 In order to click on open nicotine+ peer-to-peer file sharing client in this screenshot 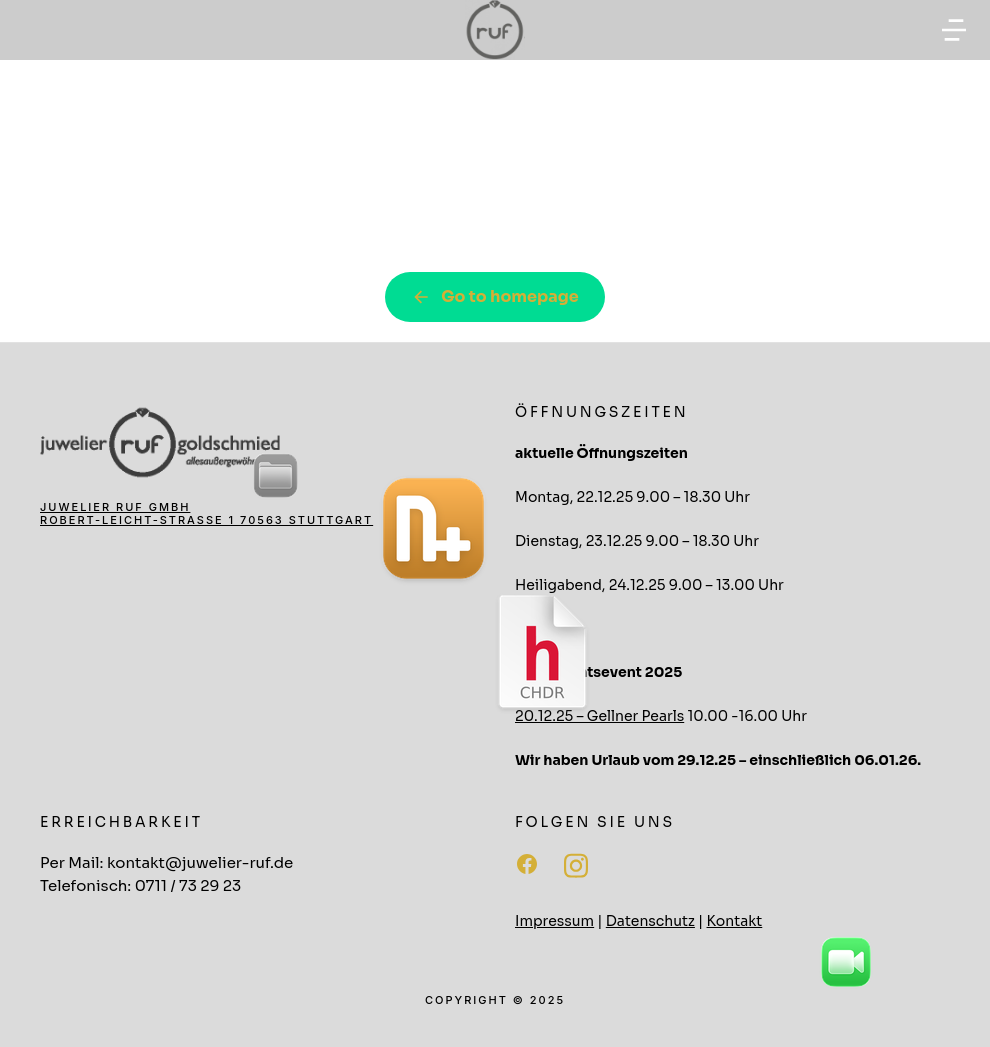, I will do `click(433, 528)`.